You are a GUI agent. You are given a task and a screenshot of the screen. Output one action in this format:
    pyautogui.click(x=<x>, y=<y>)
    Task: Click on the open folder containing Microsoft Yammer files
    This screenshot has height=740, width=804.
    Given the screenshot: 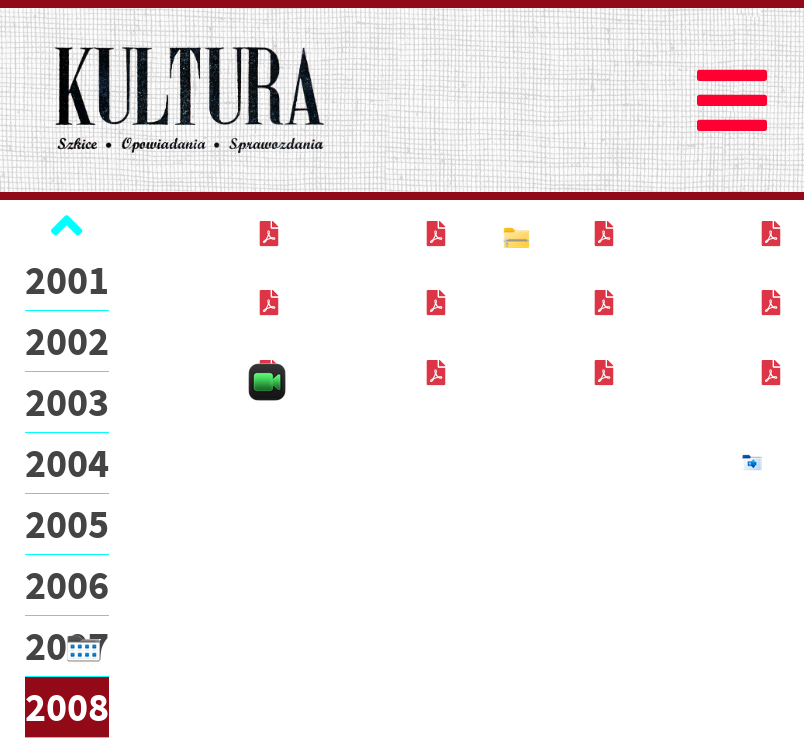 What is the action you would take?
    pyautogui.click(x=752, y=463)
    